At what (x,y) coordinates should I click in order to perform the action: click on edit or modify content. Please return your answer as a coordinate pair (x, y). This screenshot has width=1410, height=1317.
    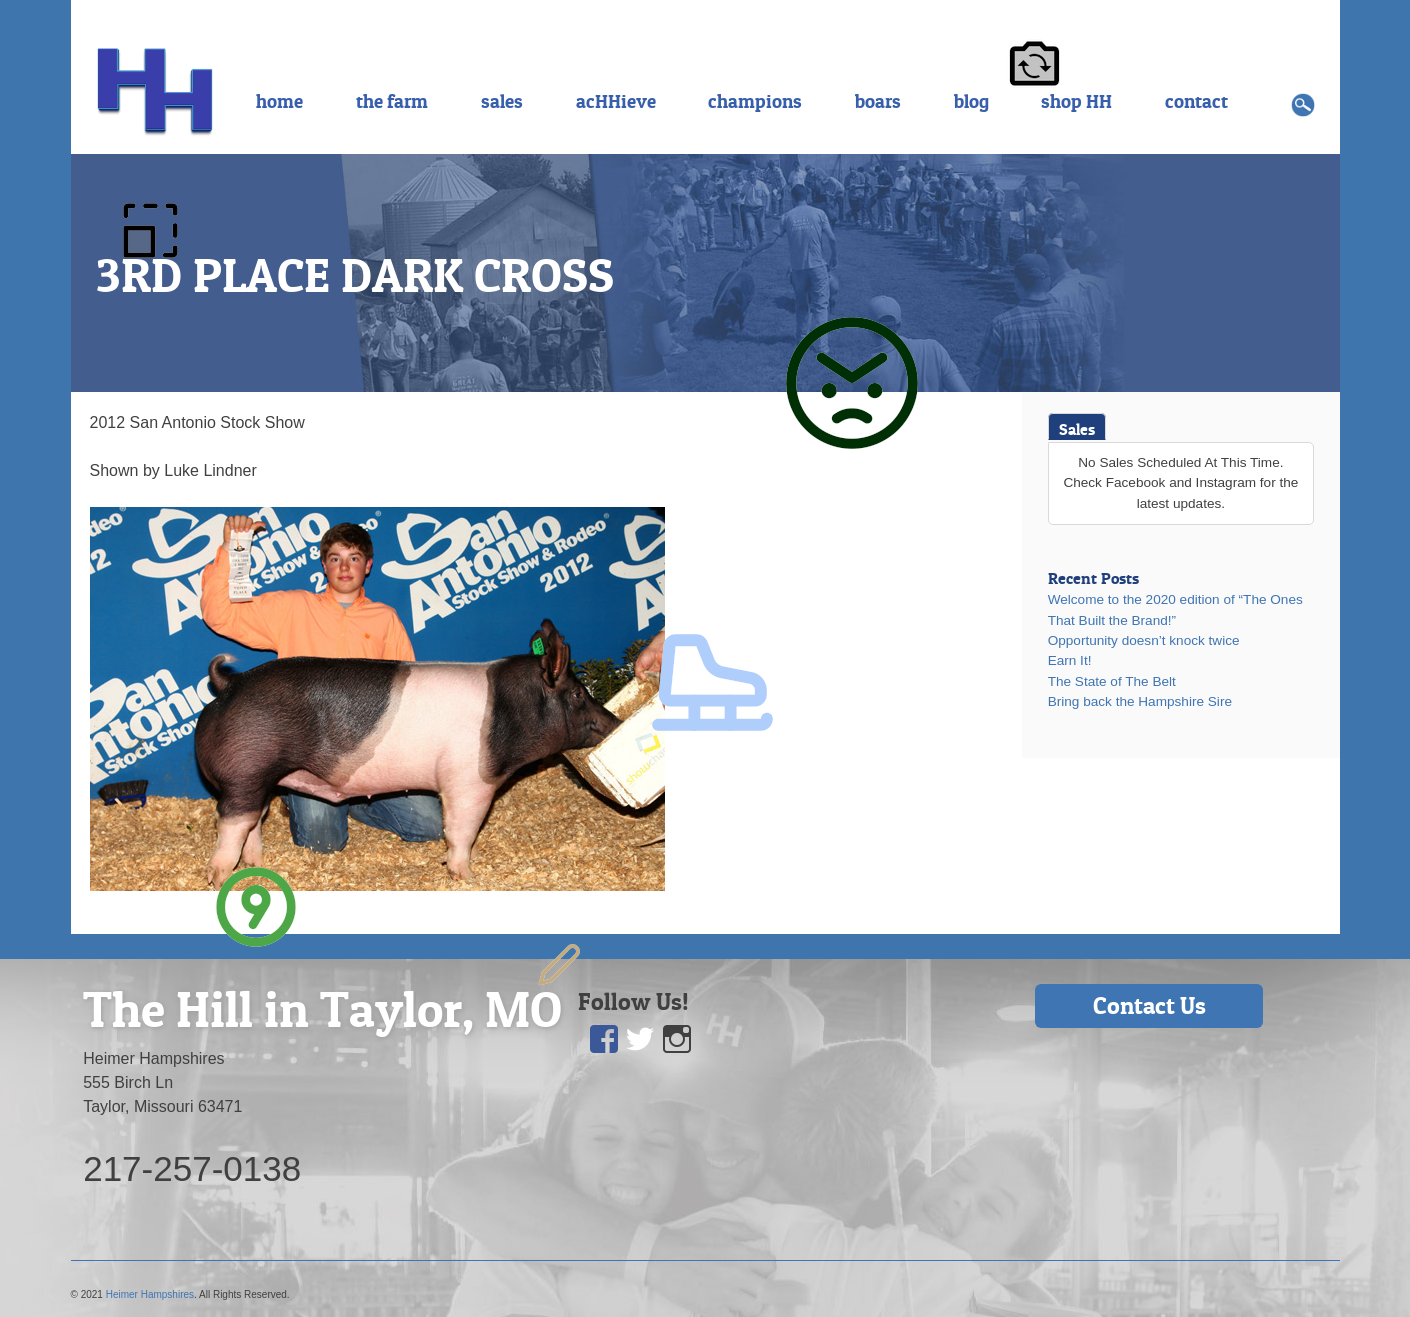
    Looking at the image, I should click on (559, 964).